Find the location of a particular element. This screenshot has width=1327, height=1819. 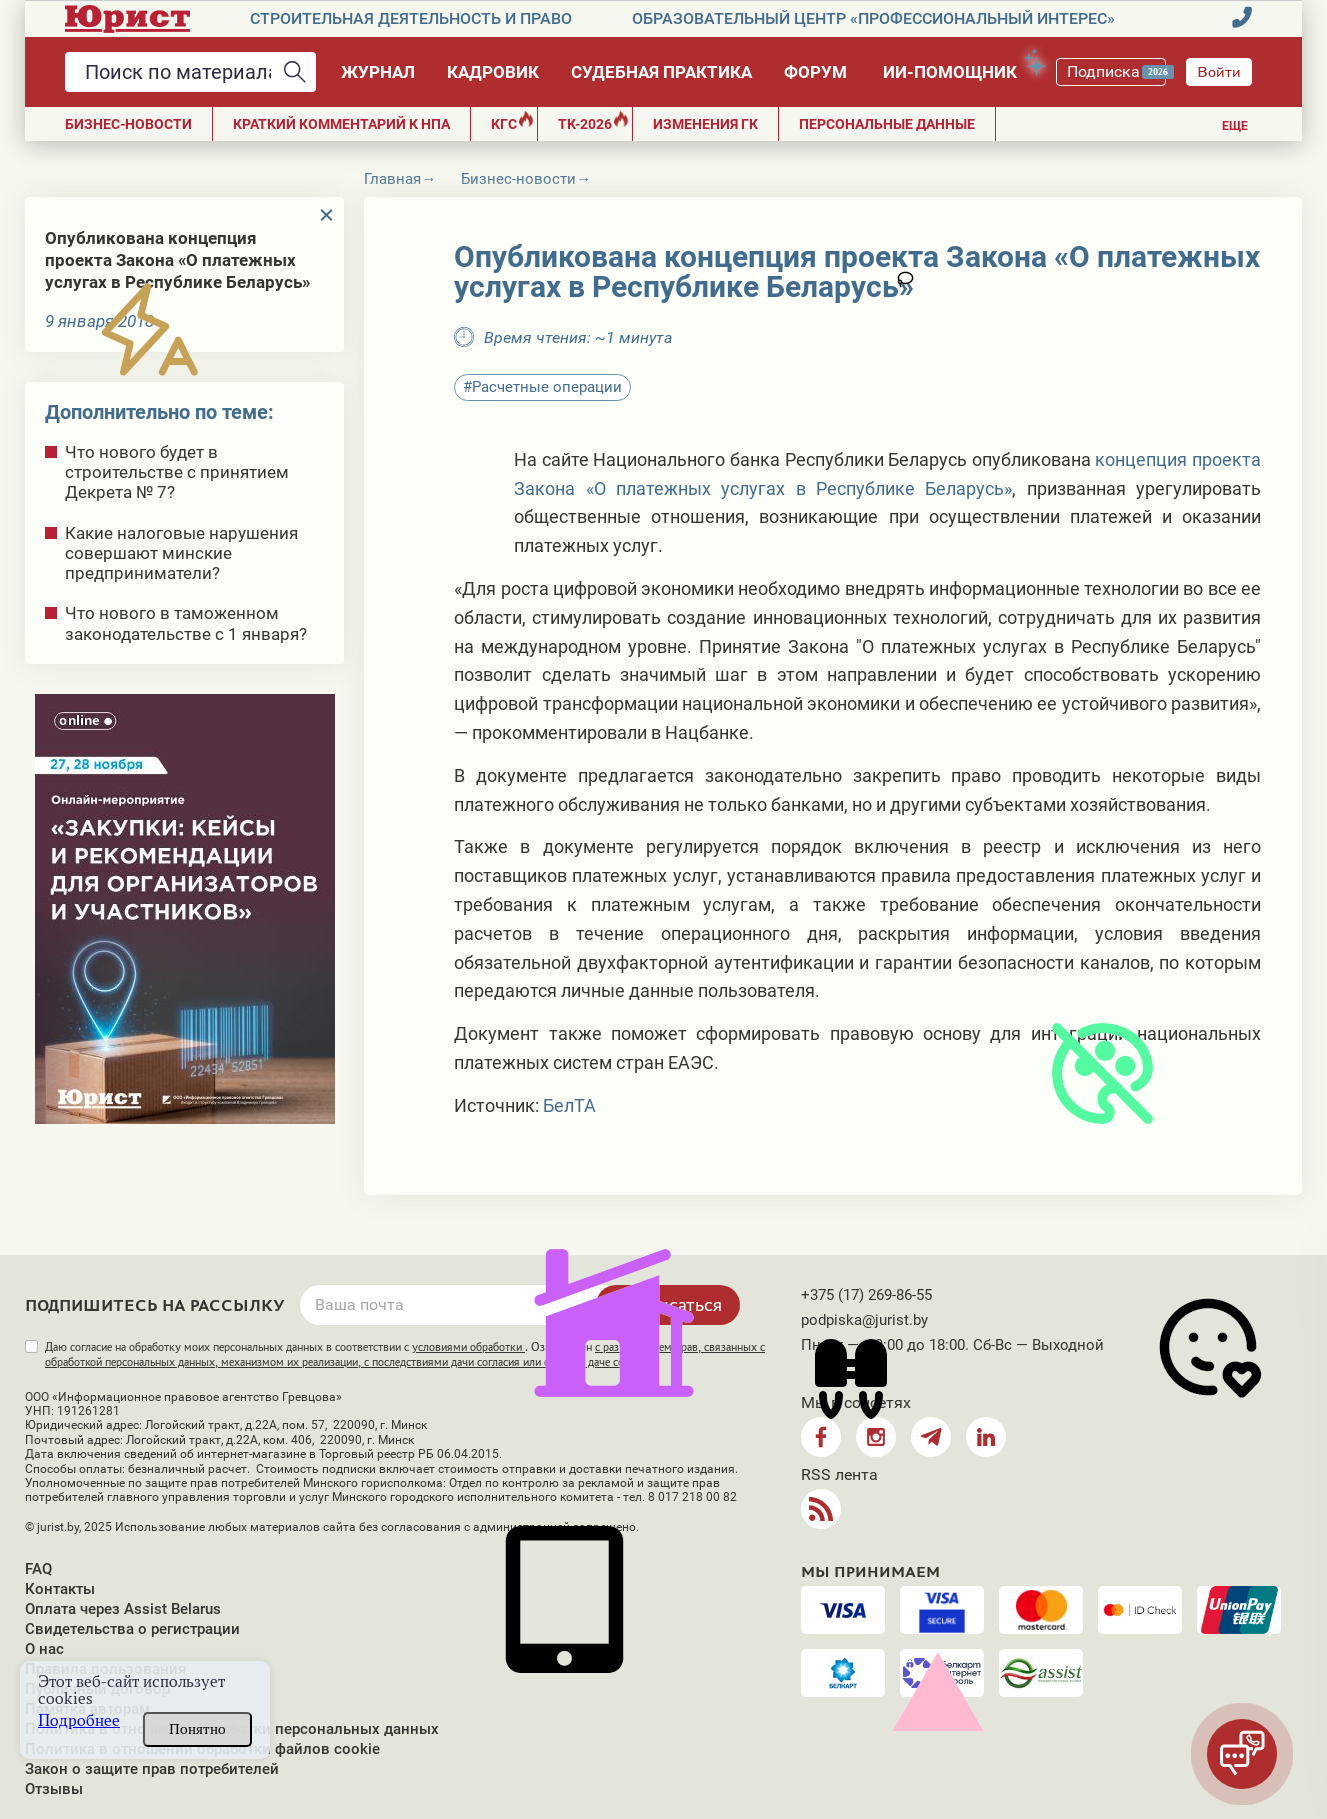

set a function breakpoint in the debugger is located at coordinates (938, 1698).